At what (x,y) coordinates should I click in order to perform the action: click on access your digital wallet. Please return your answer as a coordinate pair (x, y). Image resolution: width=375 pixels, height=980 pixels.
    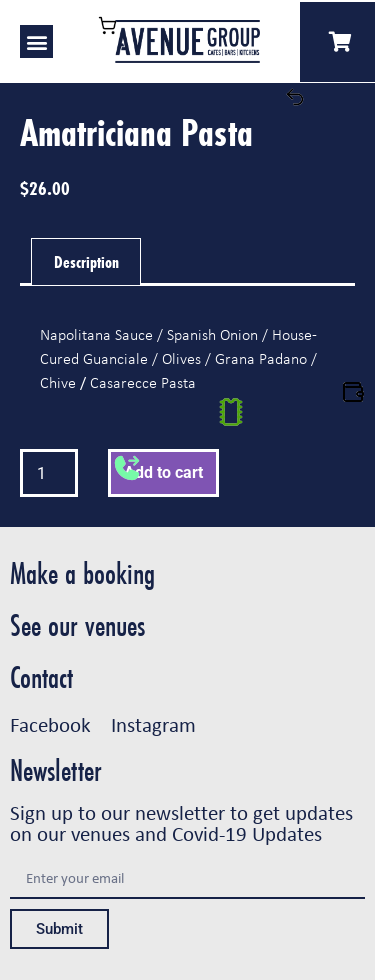
    Looking at the image, I should click on (353, 392).